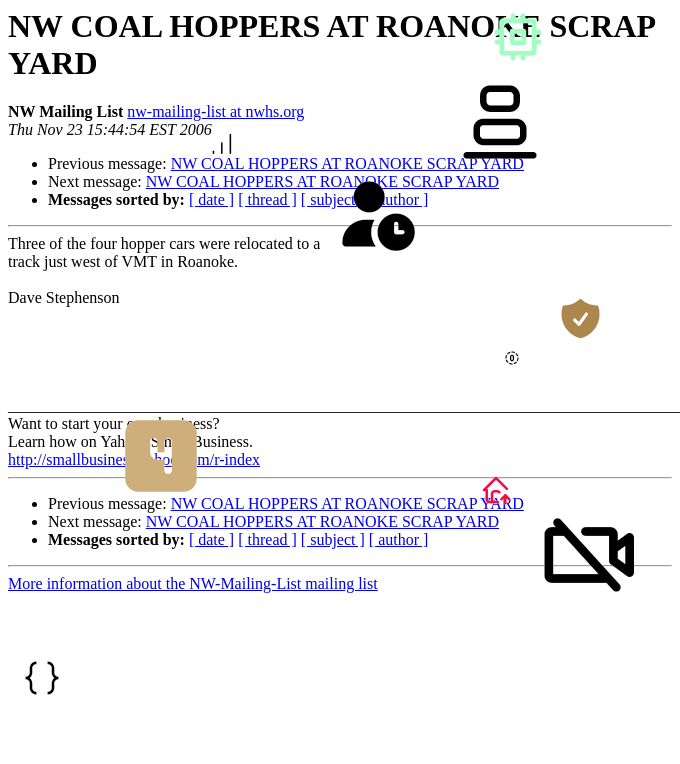 The height and width of the screenshot is (764, 680). I want to click on view user's activity history or time log, so click(377, 213).